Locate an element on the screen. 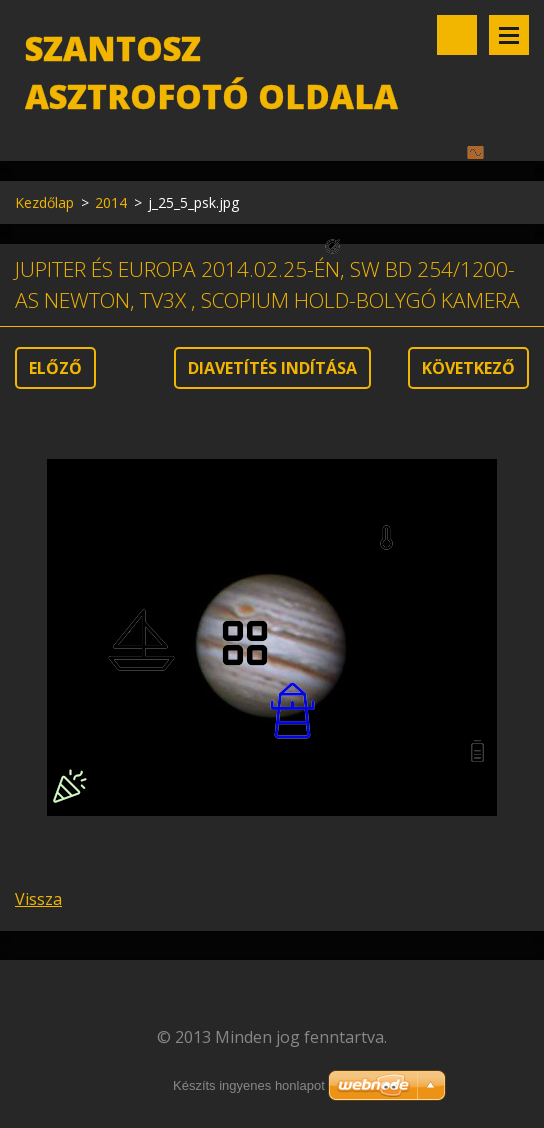 The width and height of the screenshot is (544, 1128). access website accessibility or SEO audit tools is located at coordinates (292, 712).